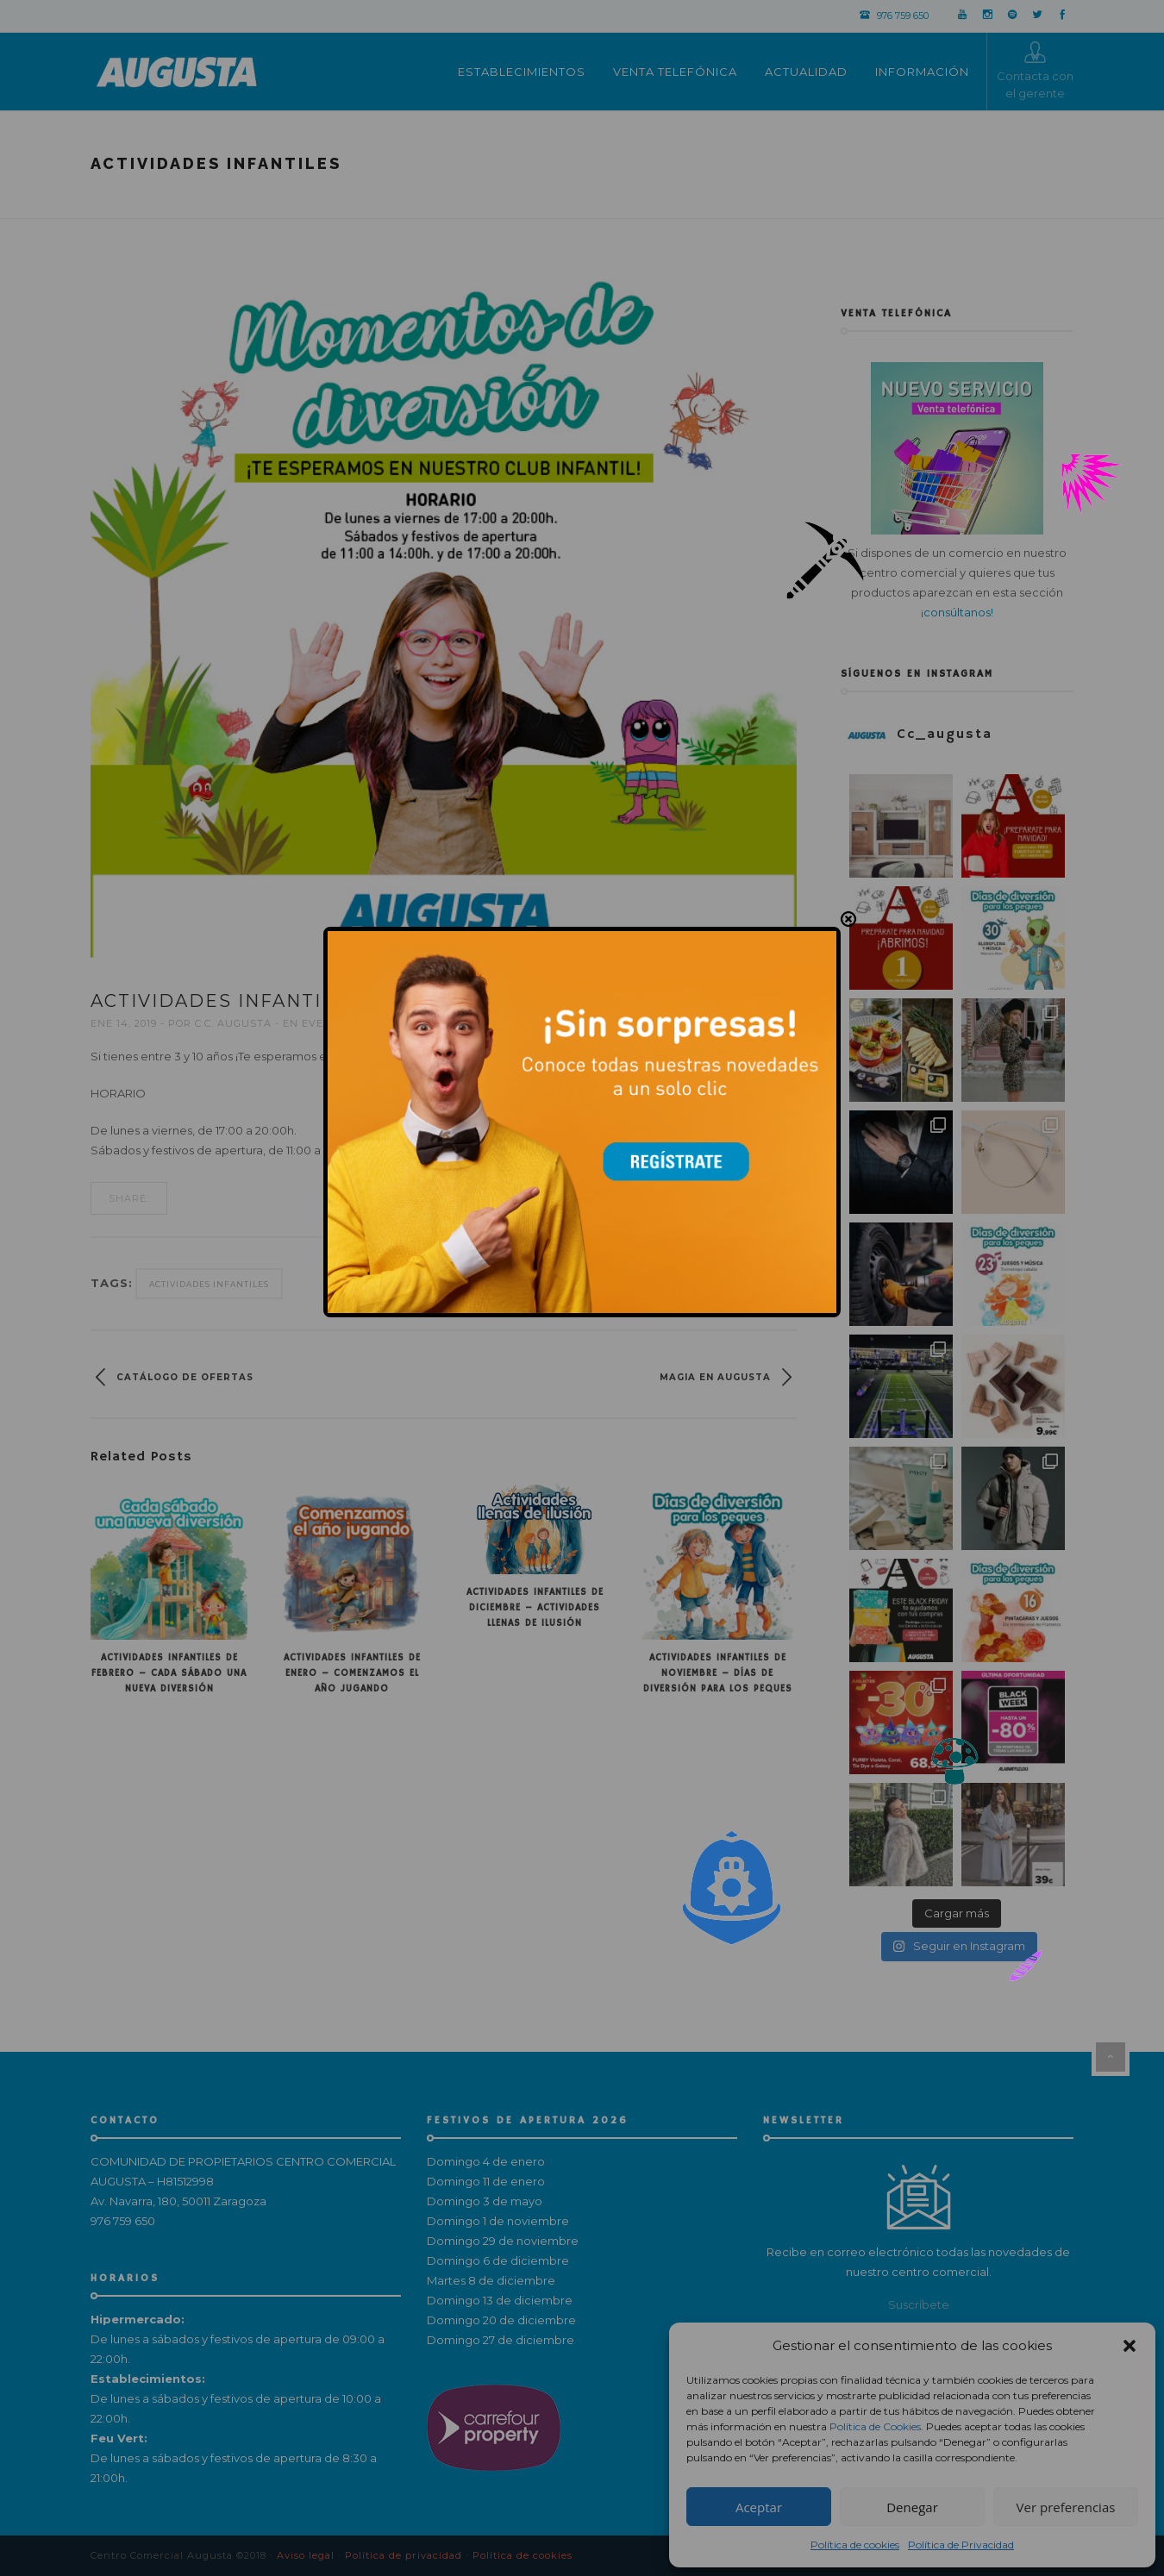 The image size is (1164, 2576). I want to click on select custodian or guard character class, so click(731, 1887).